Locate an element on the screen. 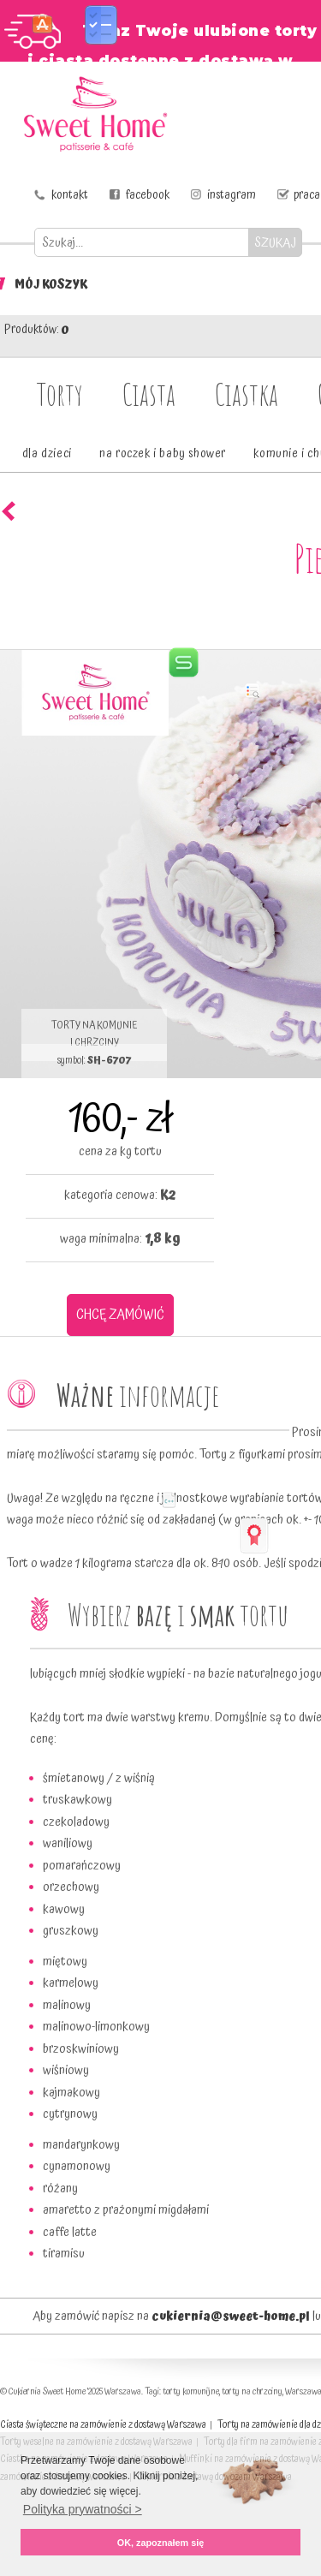  open the to-do list app is located at coordinates (101, 25).